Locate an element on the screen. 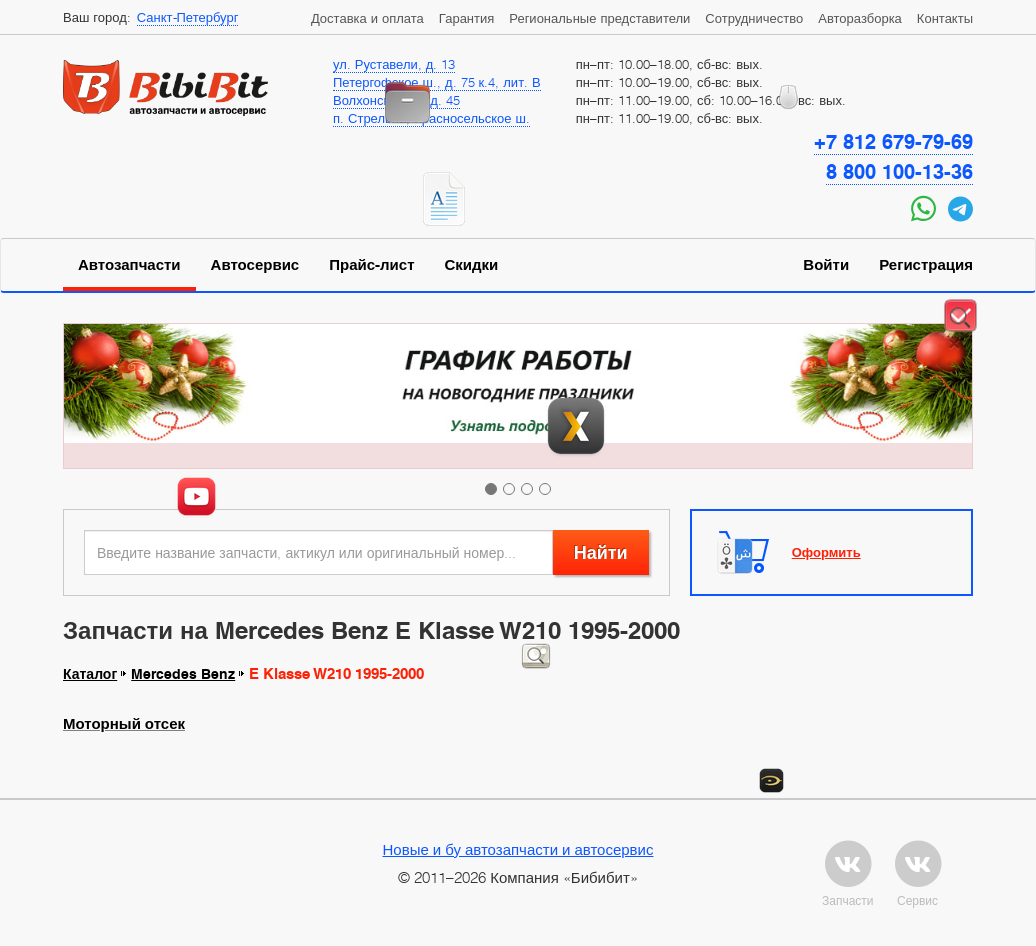  open the file manager application is located at coordinates (407, 102).